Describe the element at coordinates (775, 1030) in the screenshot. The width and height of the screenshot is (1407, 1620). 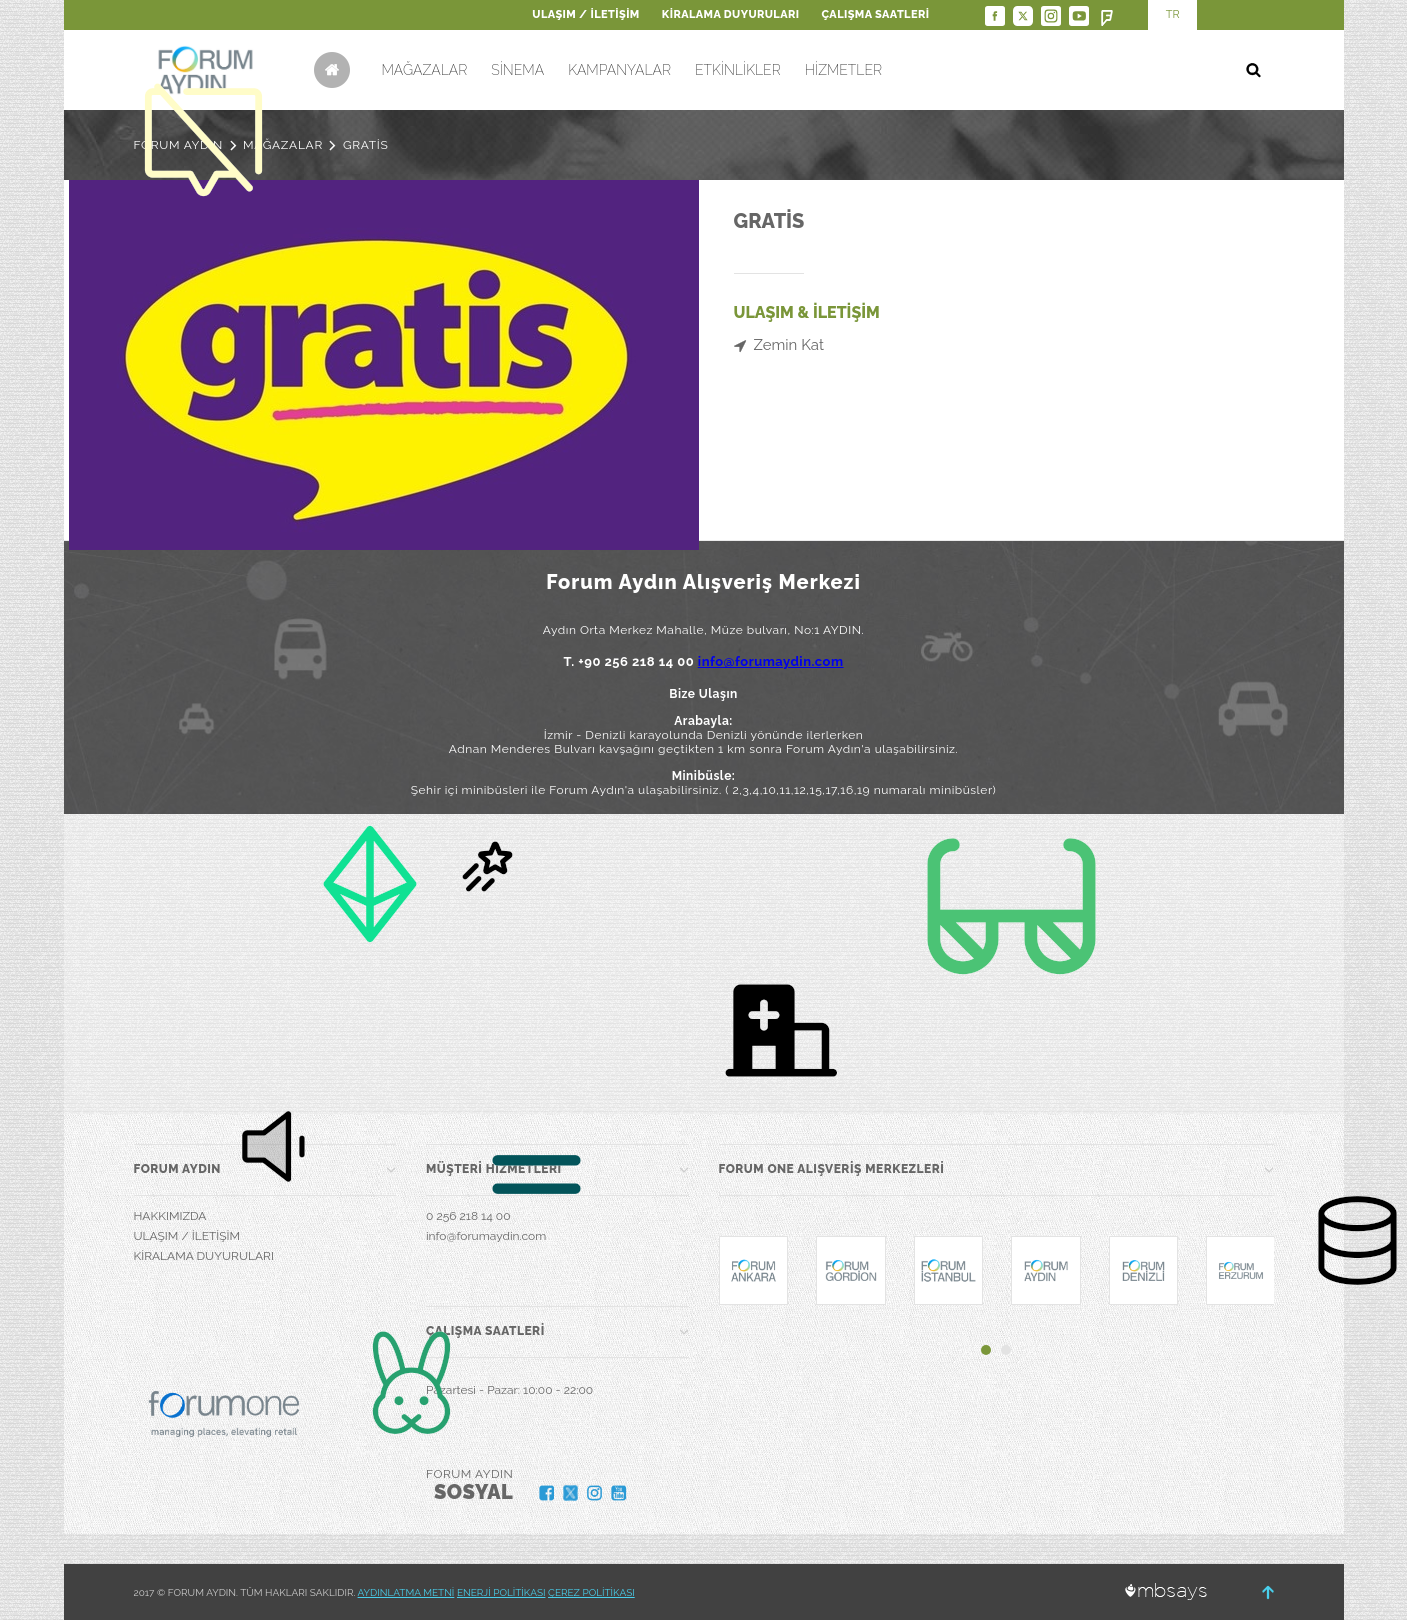
I see `find nearby hospitals or medical facilities` at that location.